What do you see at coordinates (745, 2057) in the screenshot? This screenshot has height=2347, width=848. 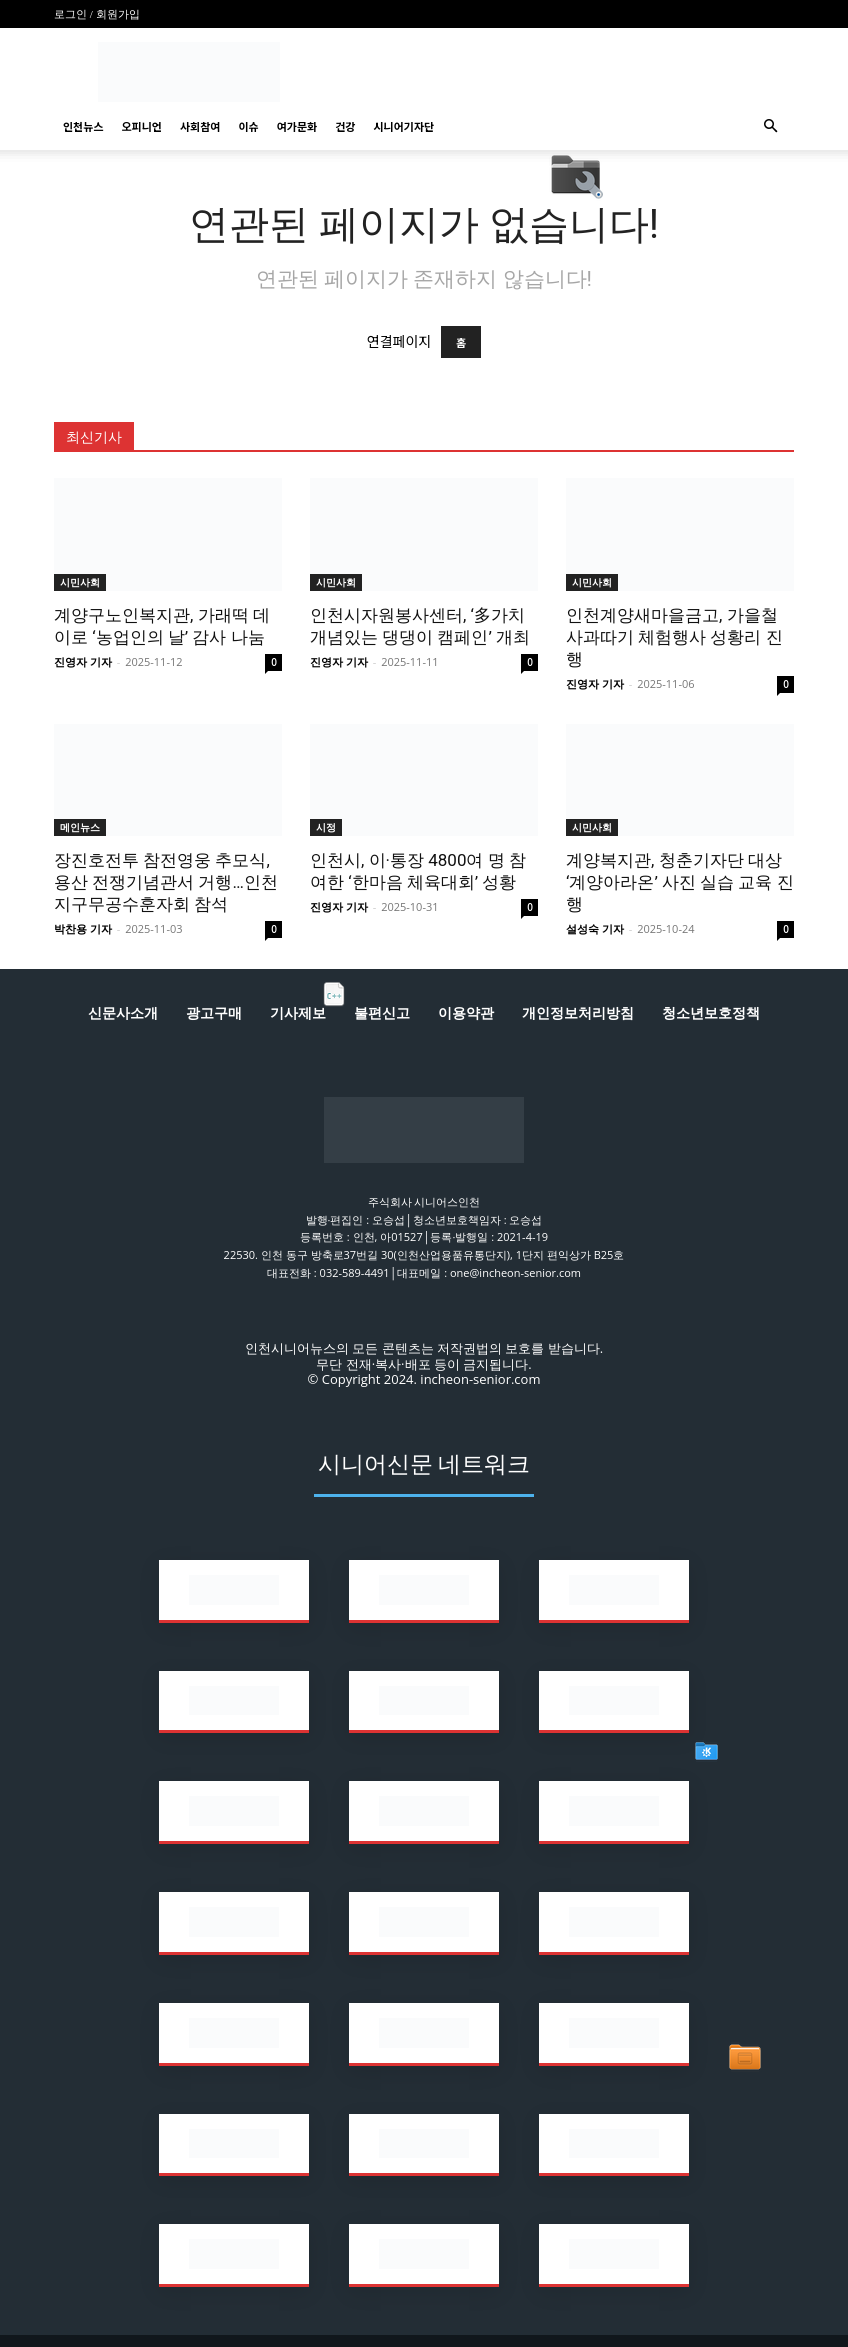 I see `open desktop folder` at bounding box center [745, 2057].